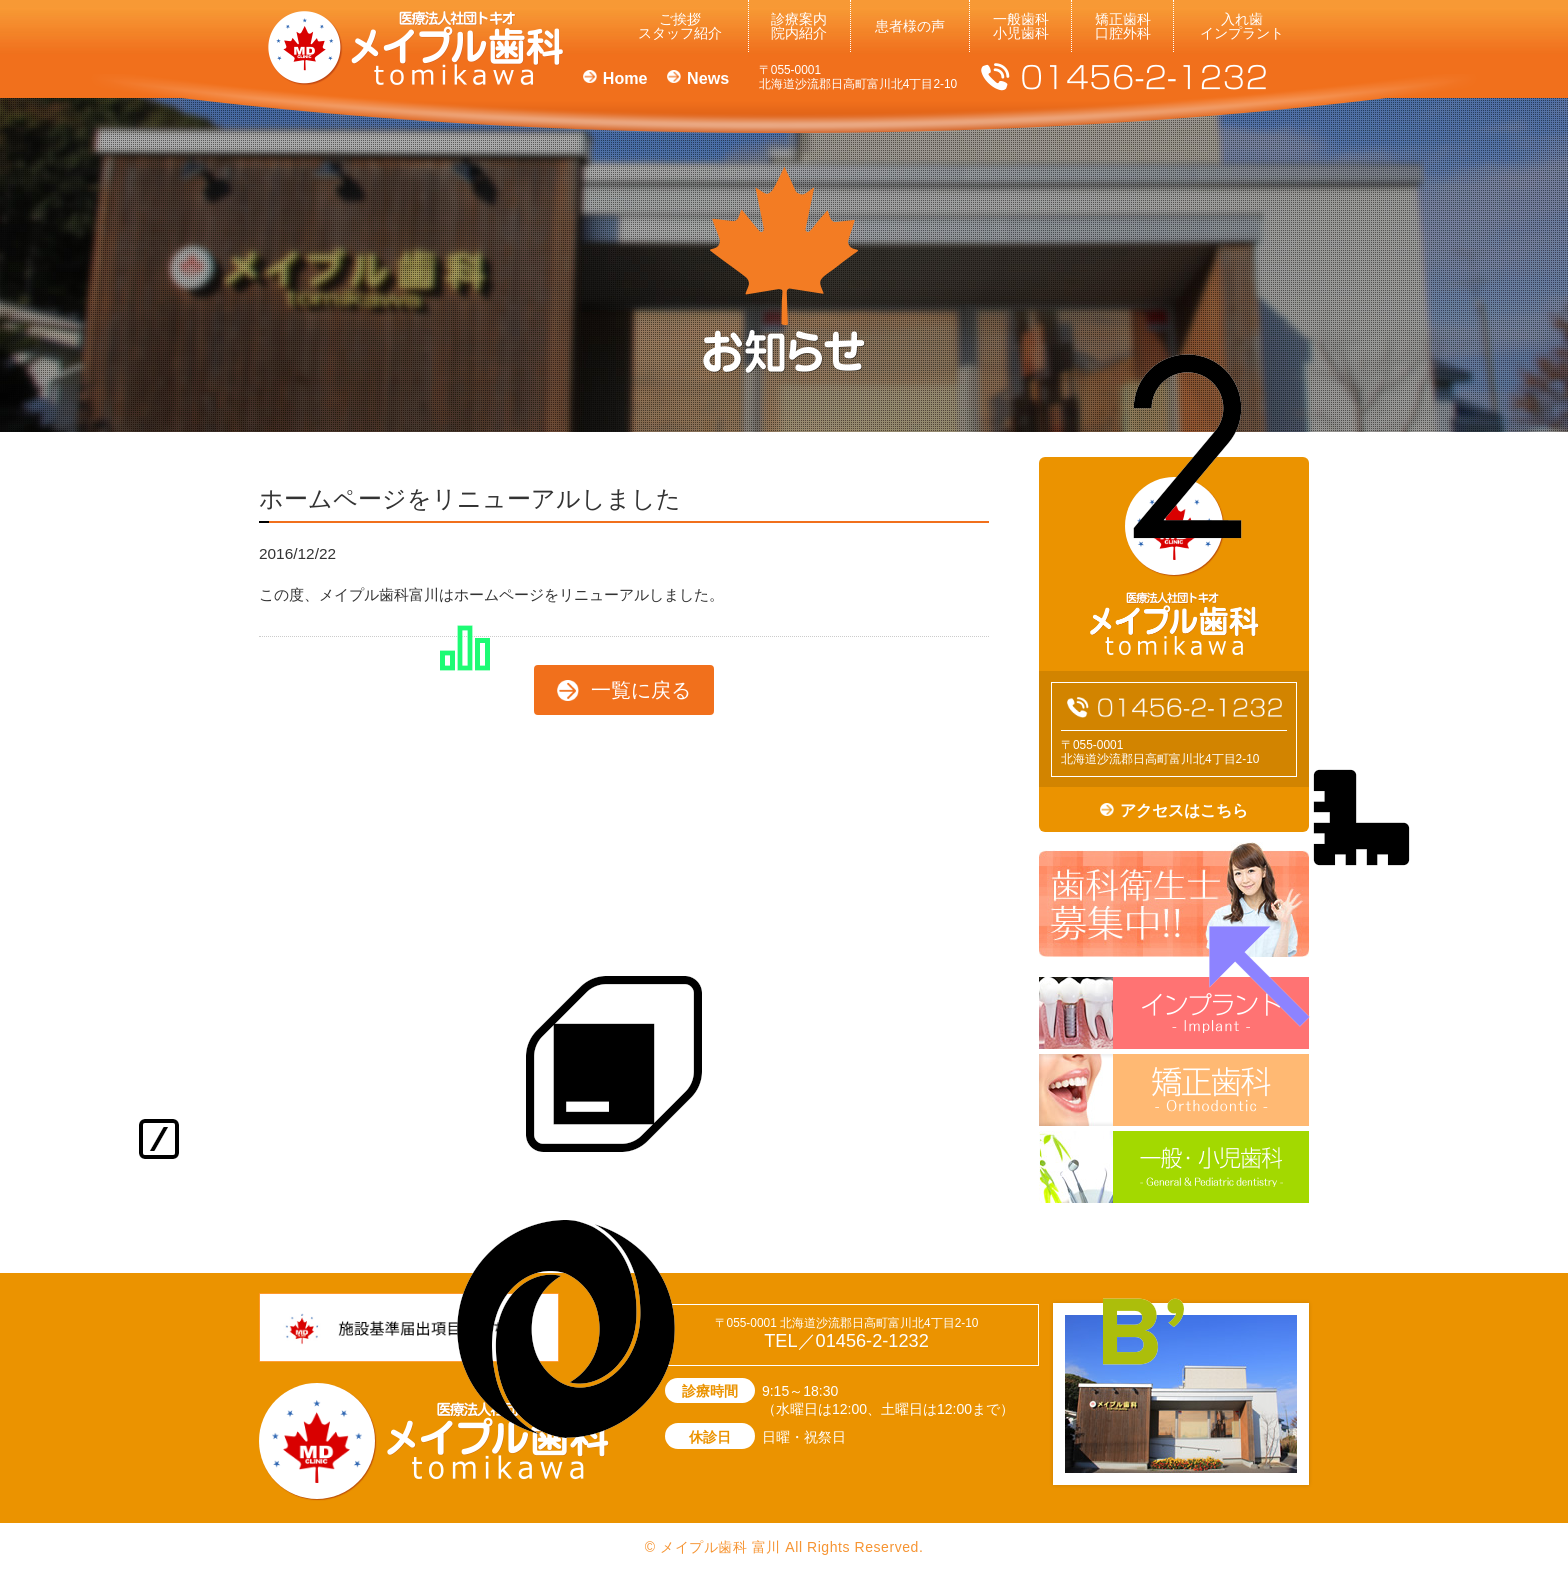  Describe the element at coordinates (1187, 448) in the screenshot. I see `indicates second item in a numbered list` at that location.